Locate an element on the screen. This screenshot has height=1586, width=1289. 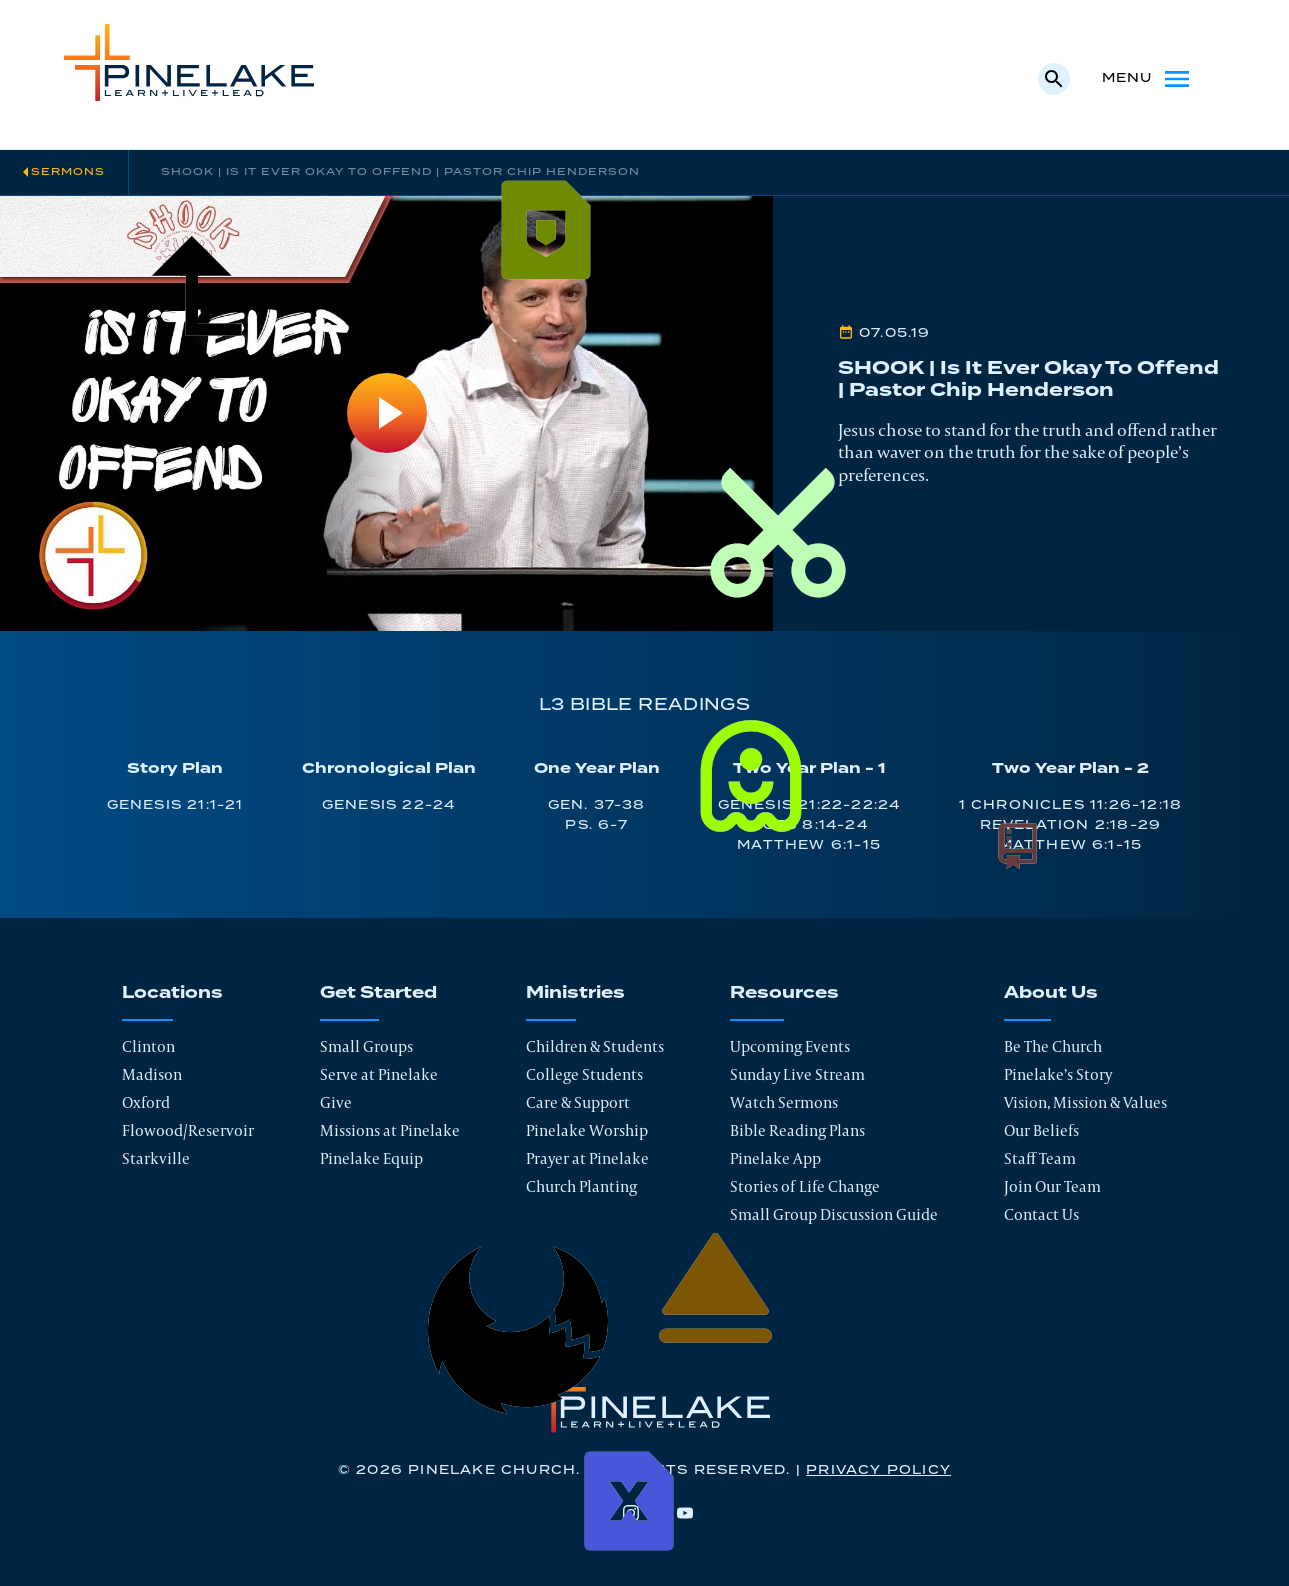
open an excel spreadsheet file is located at coordinates (629, 1501).